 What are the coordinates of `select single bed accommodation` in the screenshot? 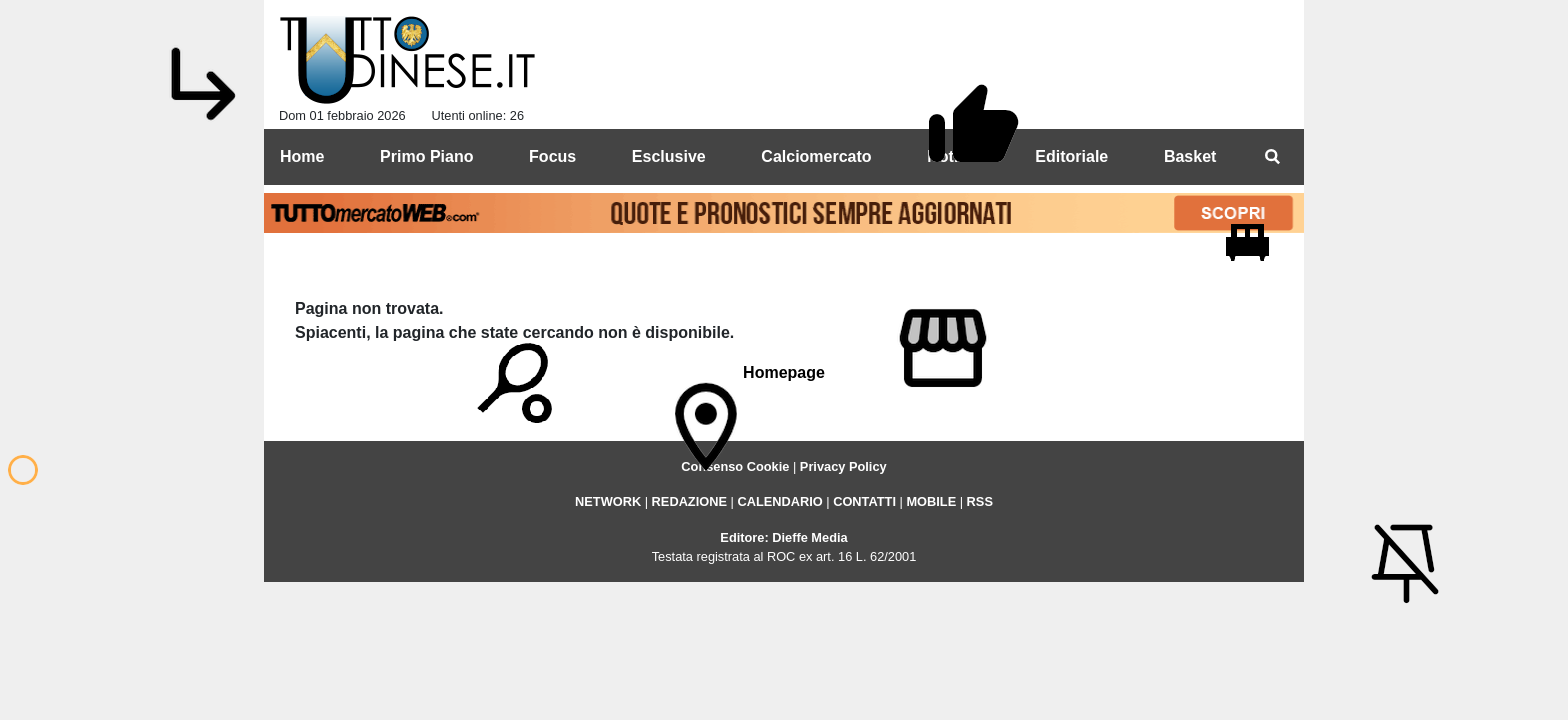 It's located at (1247, 242).